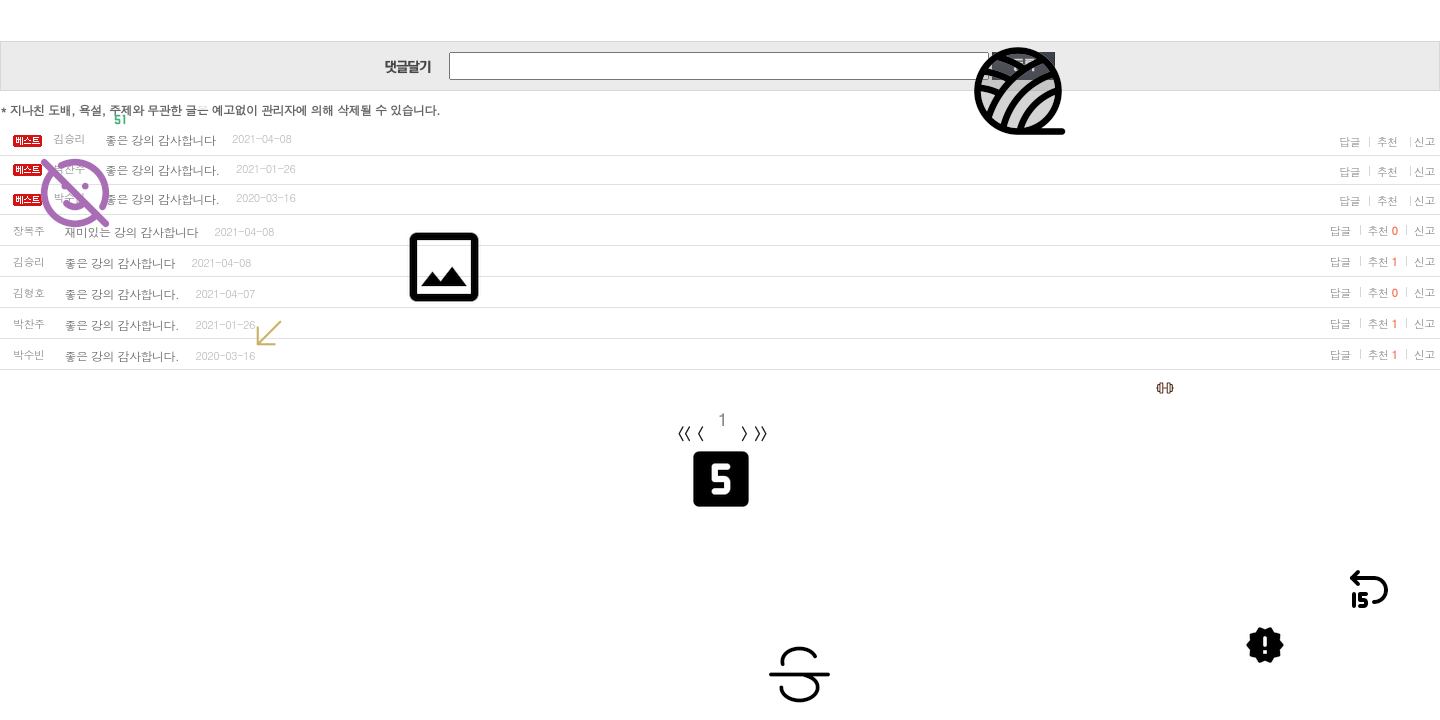 Image resolution: width=1440 pixels, height=720 pixels. I want to click on navigate to the bottom-left or previous item, so click(269, 333).